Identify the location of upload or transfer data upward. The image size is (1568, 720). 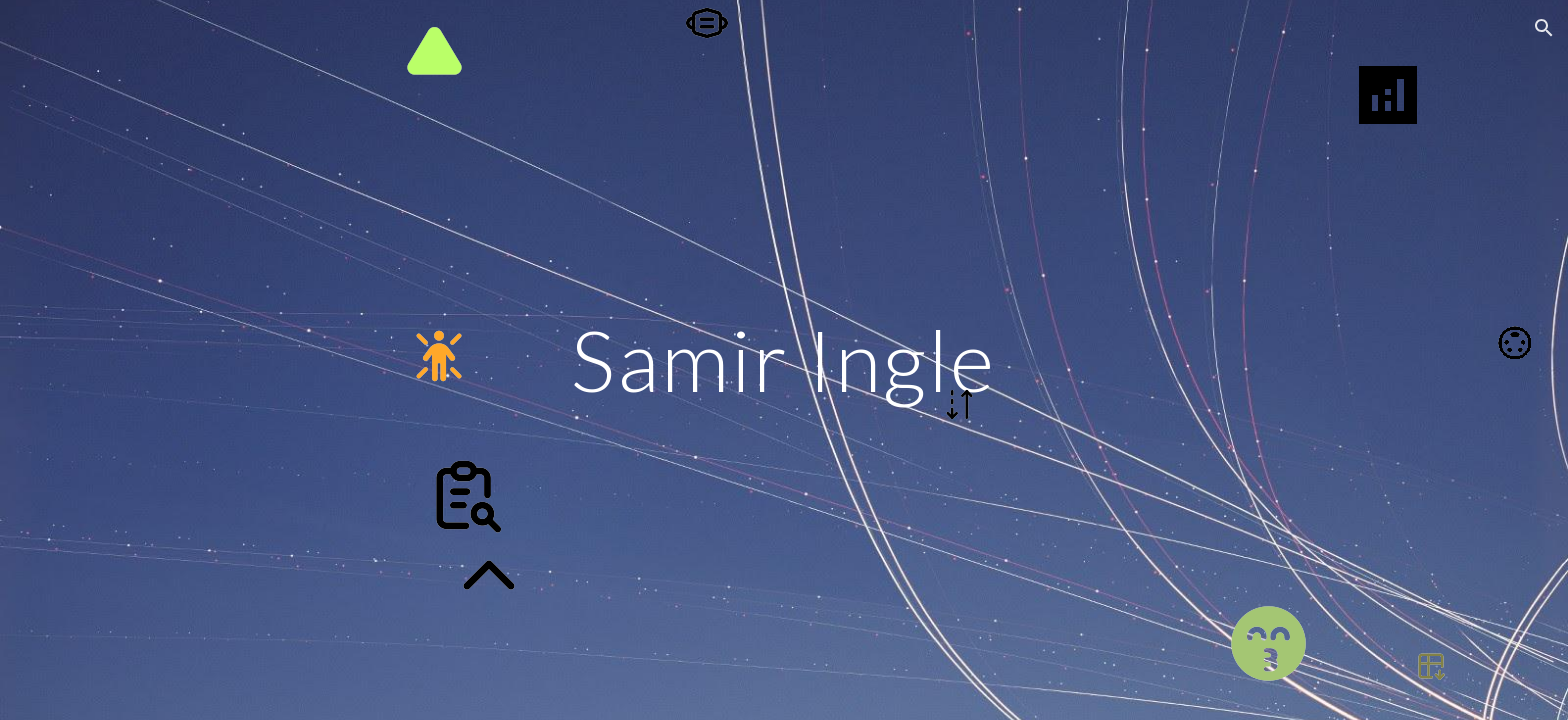
(959, 404).